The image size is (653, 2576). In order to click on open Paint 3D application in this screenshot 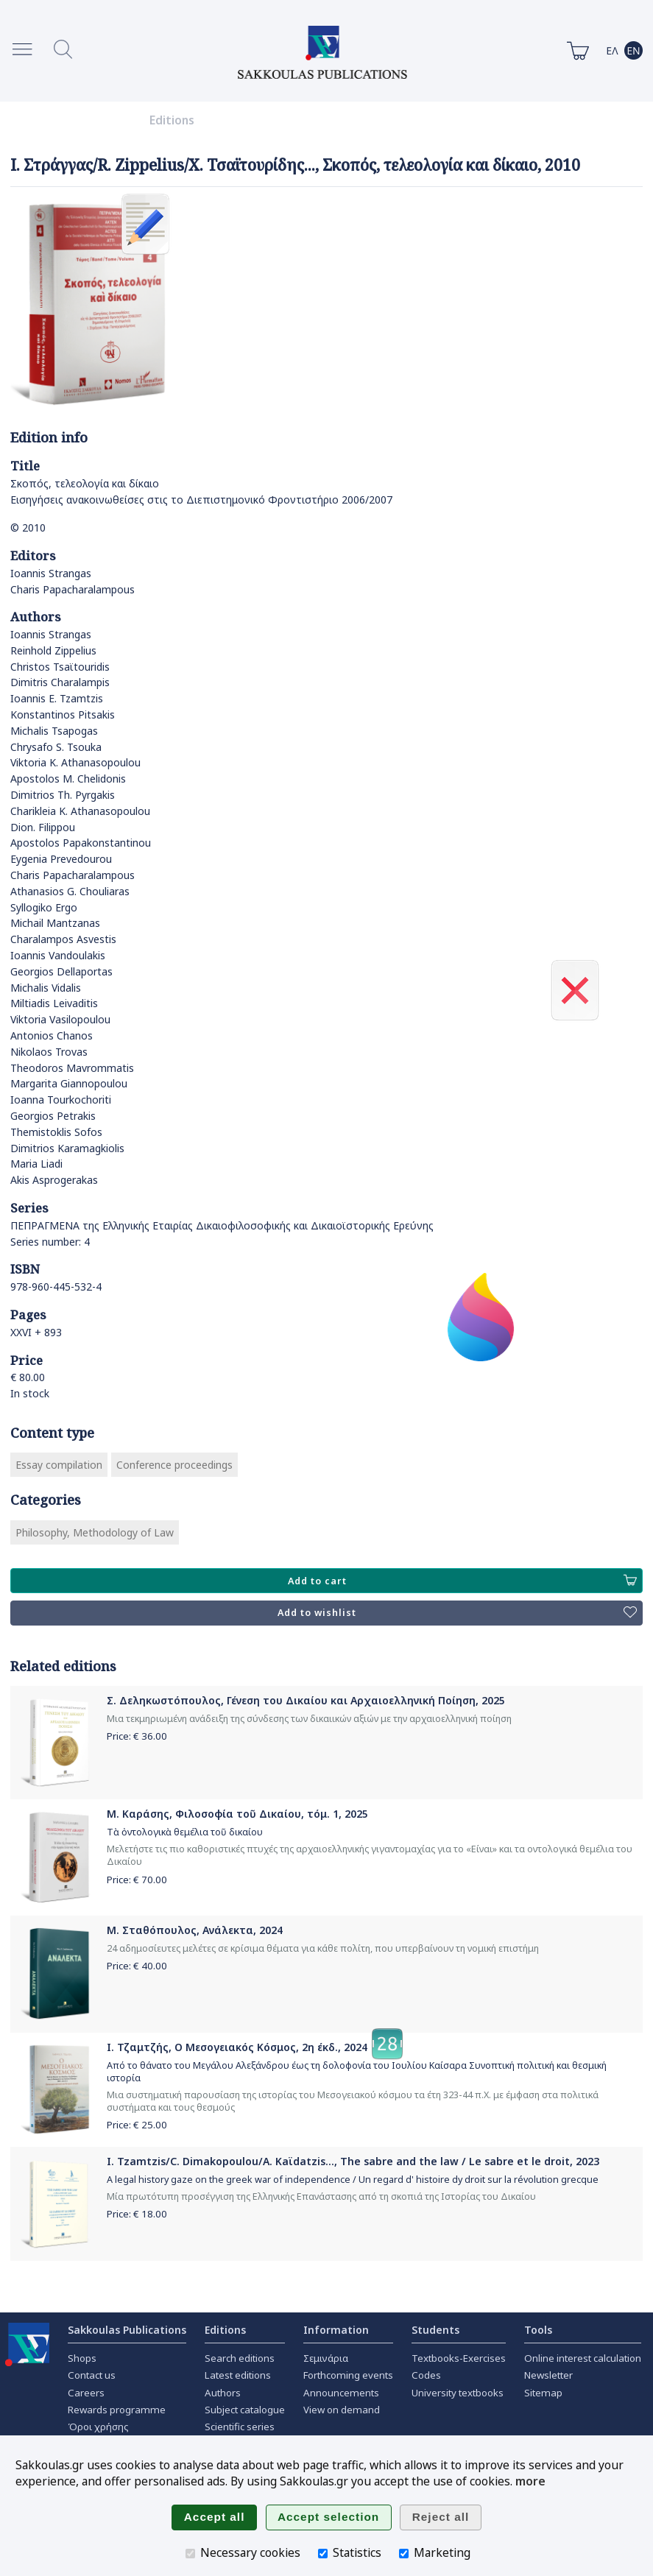, I will do `click(481, 1317)`.